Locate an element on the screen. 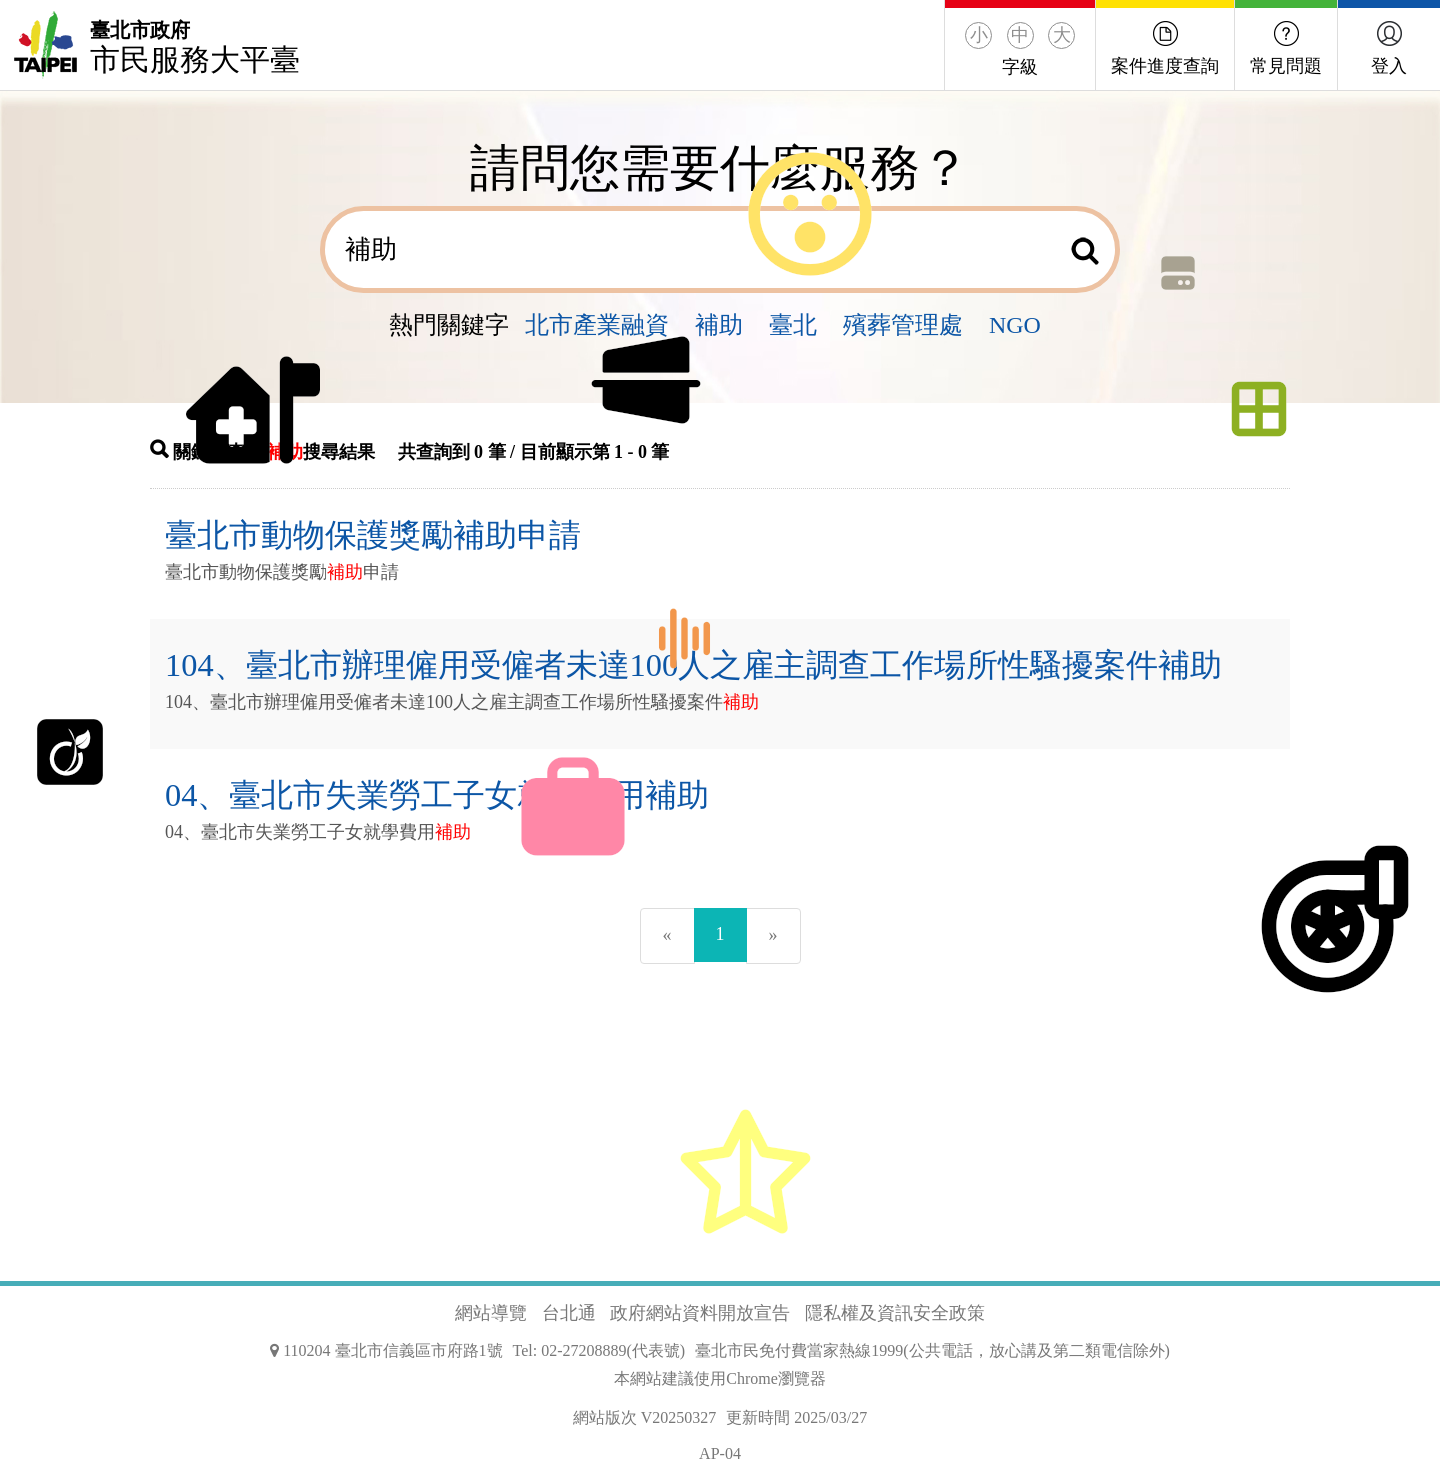  surprised or shocked reaction emoji is located at coordinates (810, 214).